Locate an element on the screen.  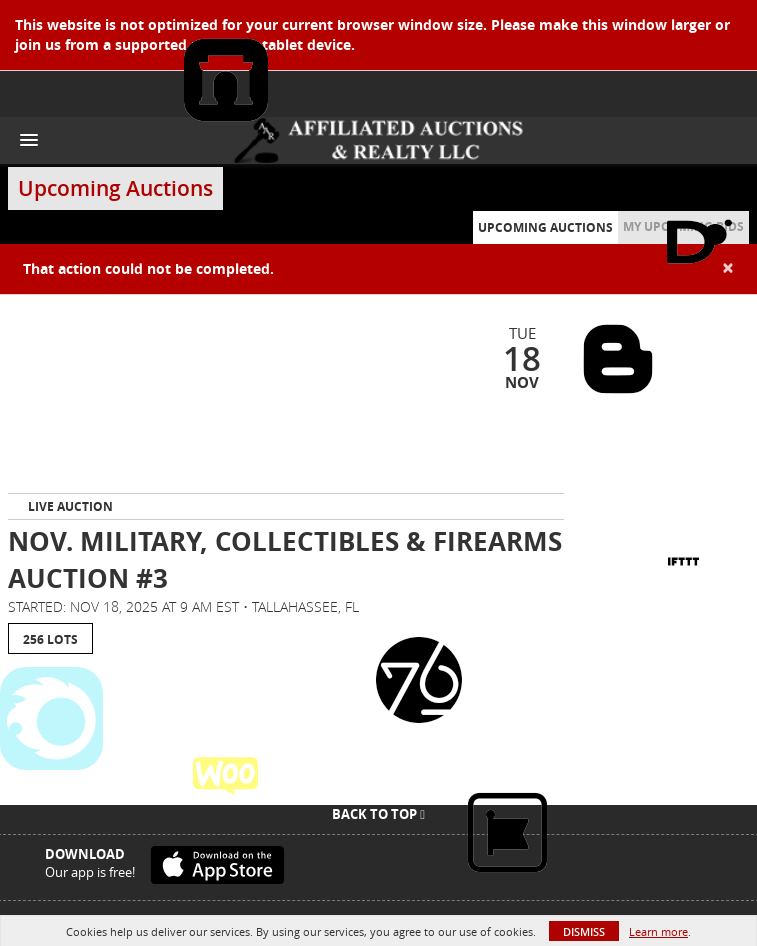
open IFTTT automation app is located at coordinates (683, 561).